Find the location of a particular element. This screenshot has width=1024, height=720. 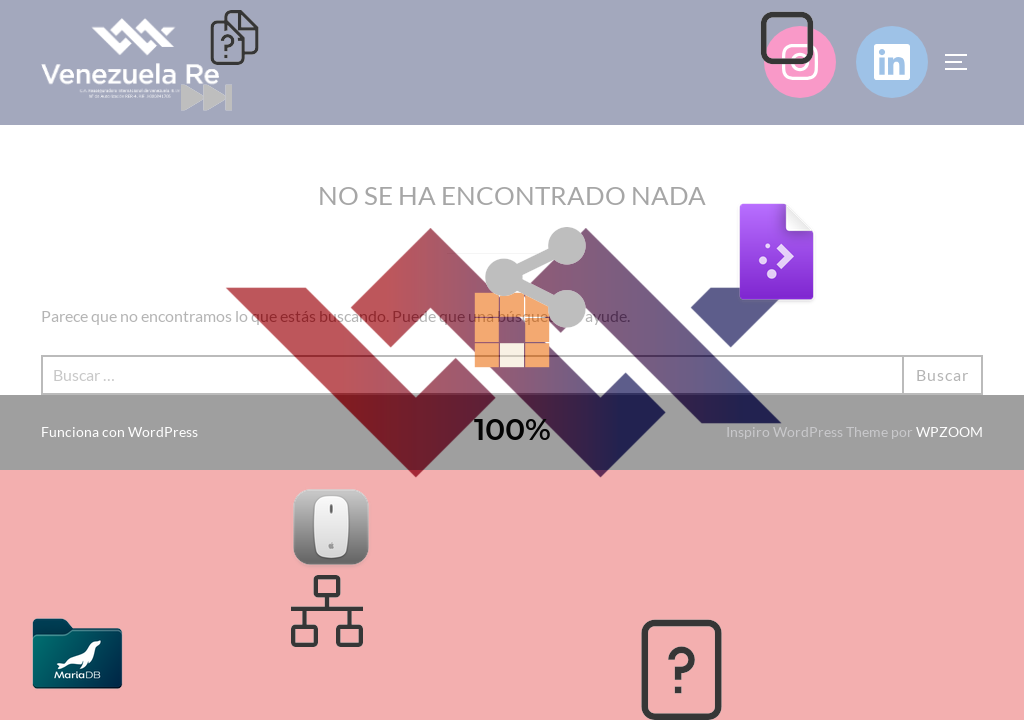

configure mouse settings is located at coordinates (331, 527).